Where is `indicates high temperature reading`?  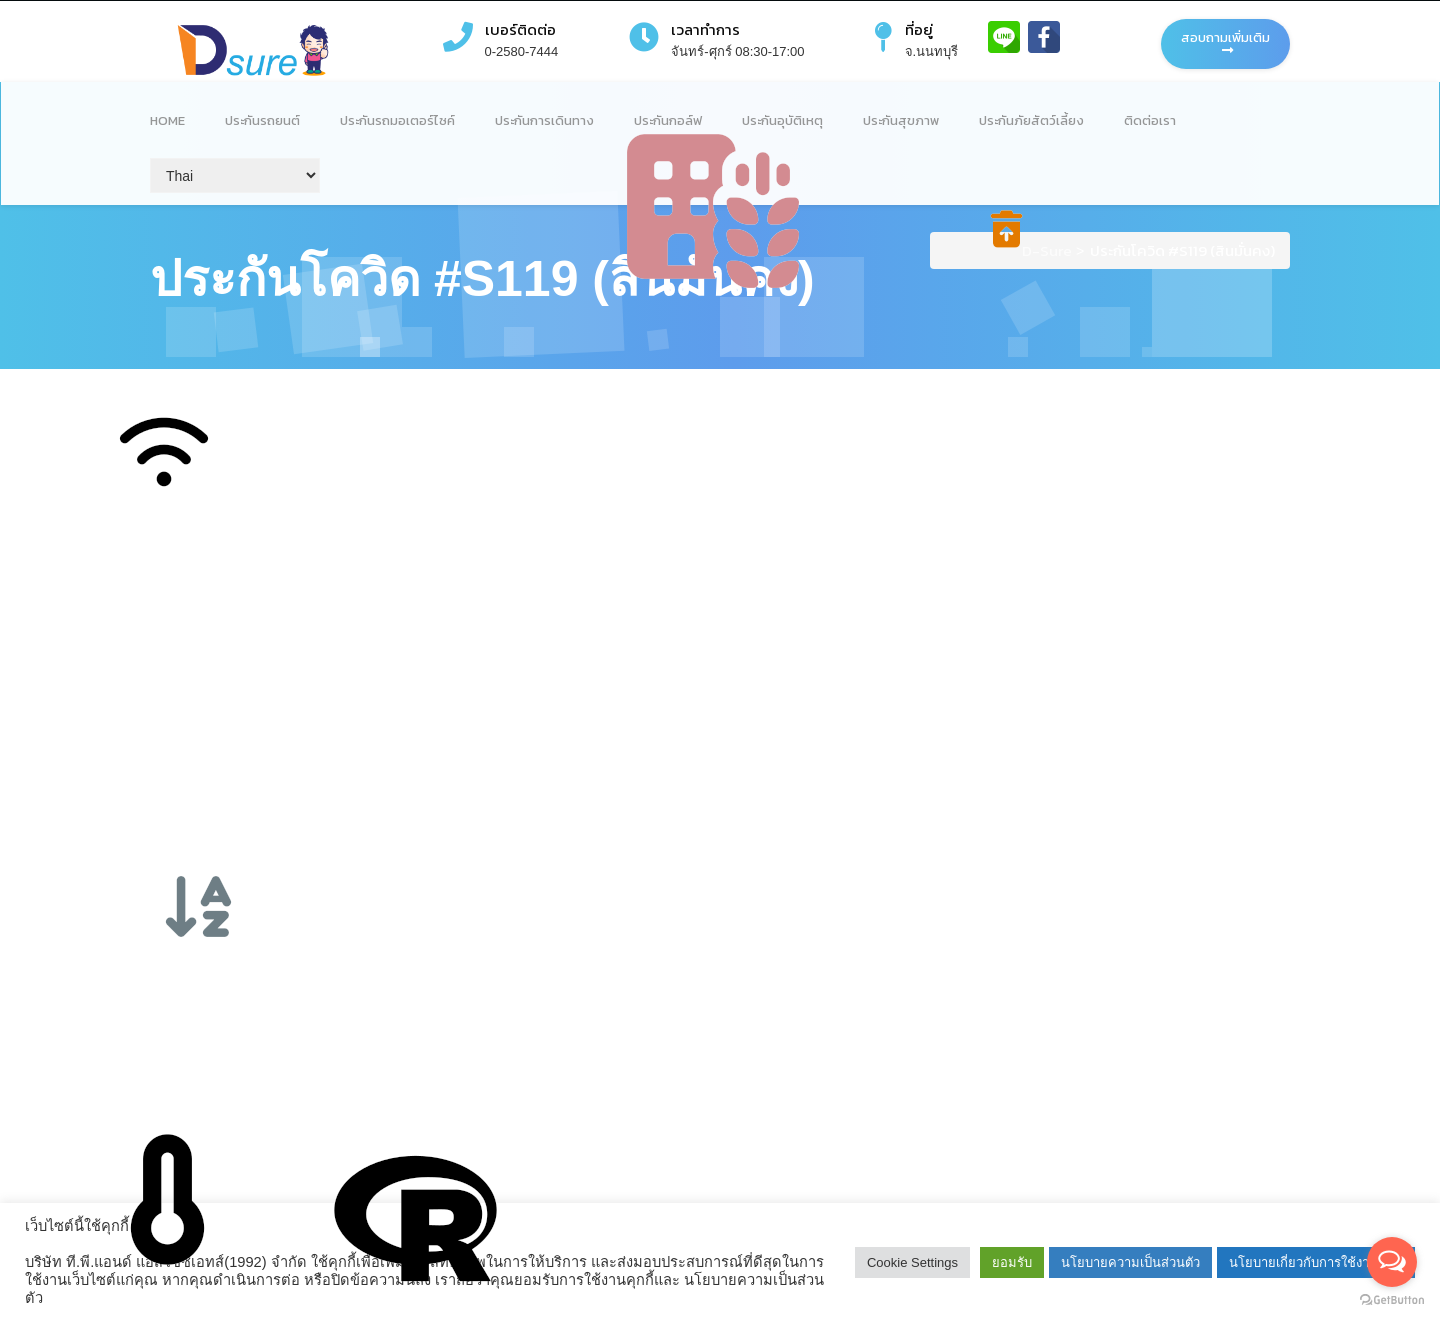
indicates high temperature reading is located at coordinates (167, 1199).